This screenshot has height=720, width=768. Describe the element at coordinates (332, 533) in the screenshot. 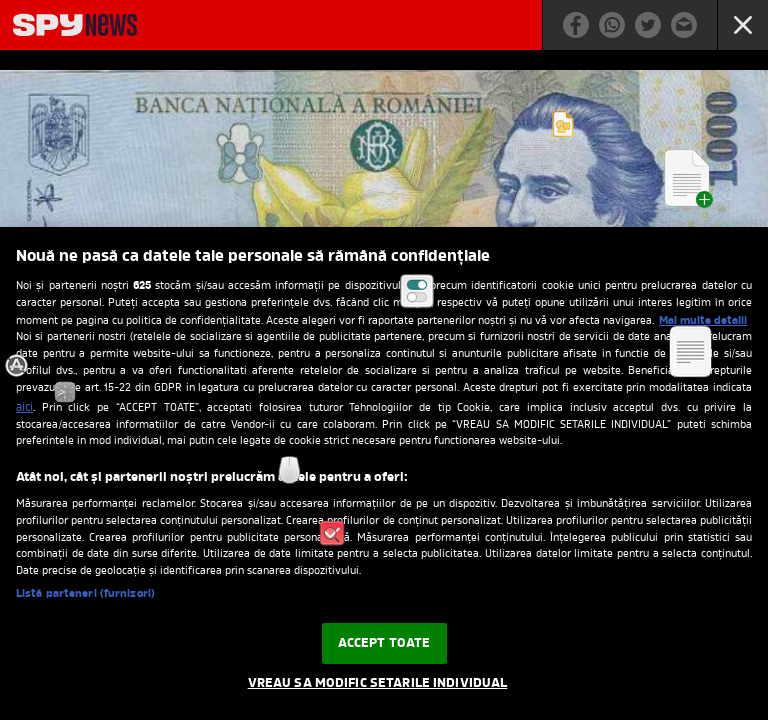

I see `open system configuration settings` at that location.